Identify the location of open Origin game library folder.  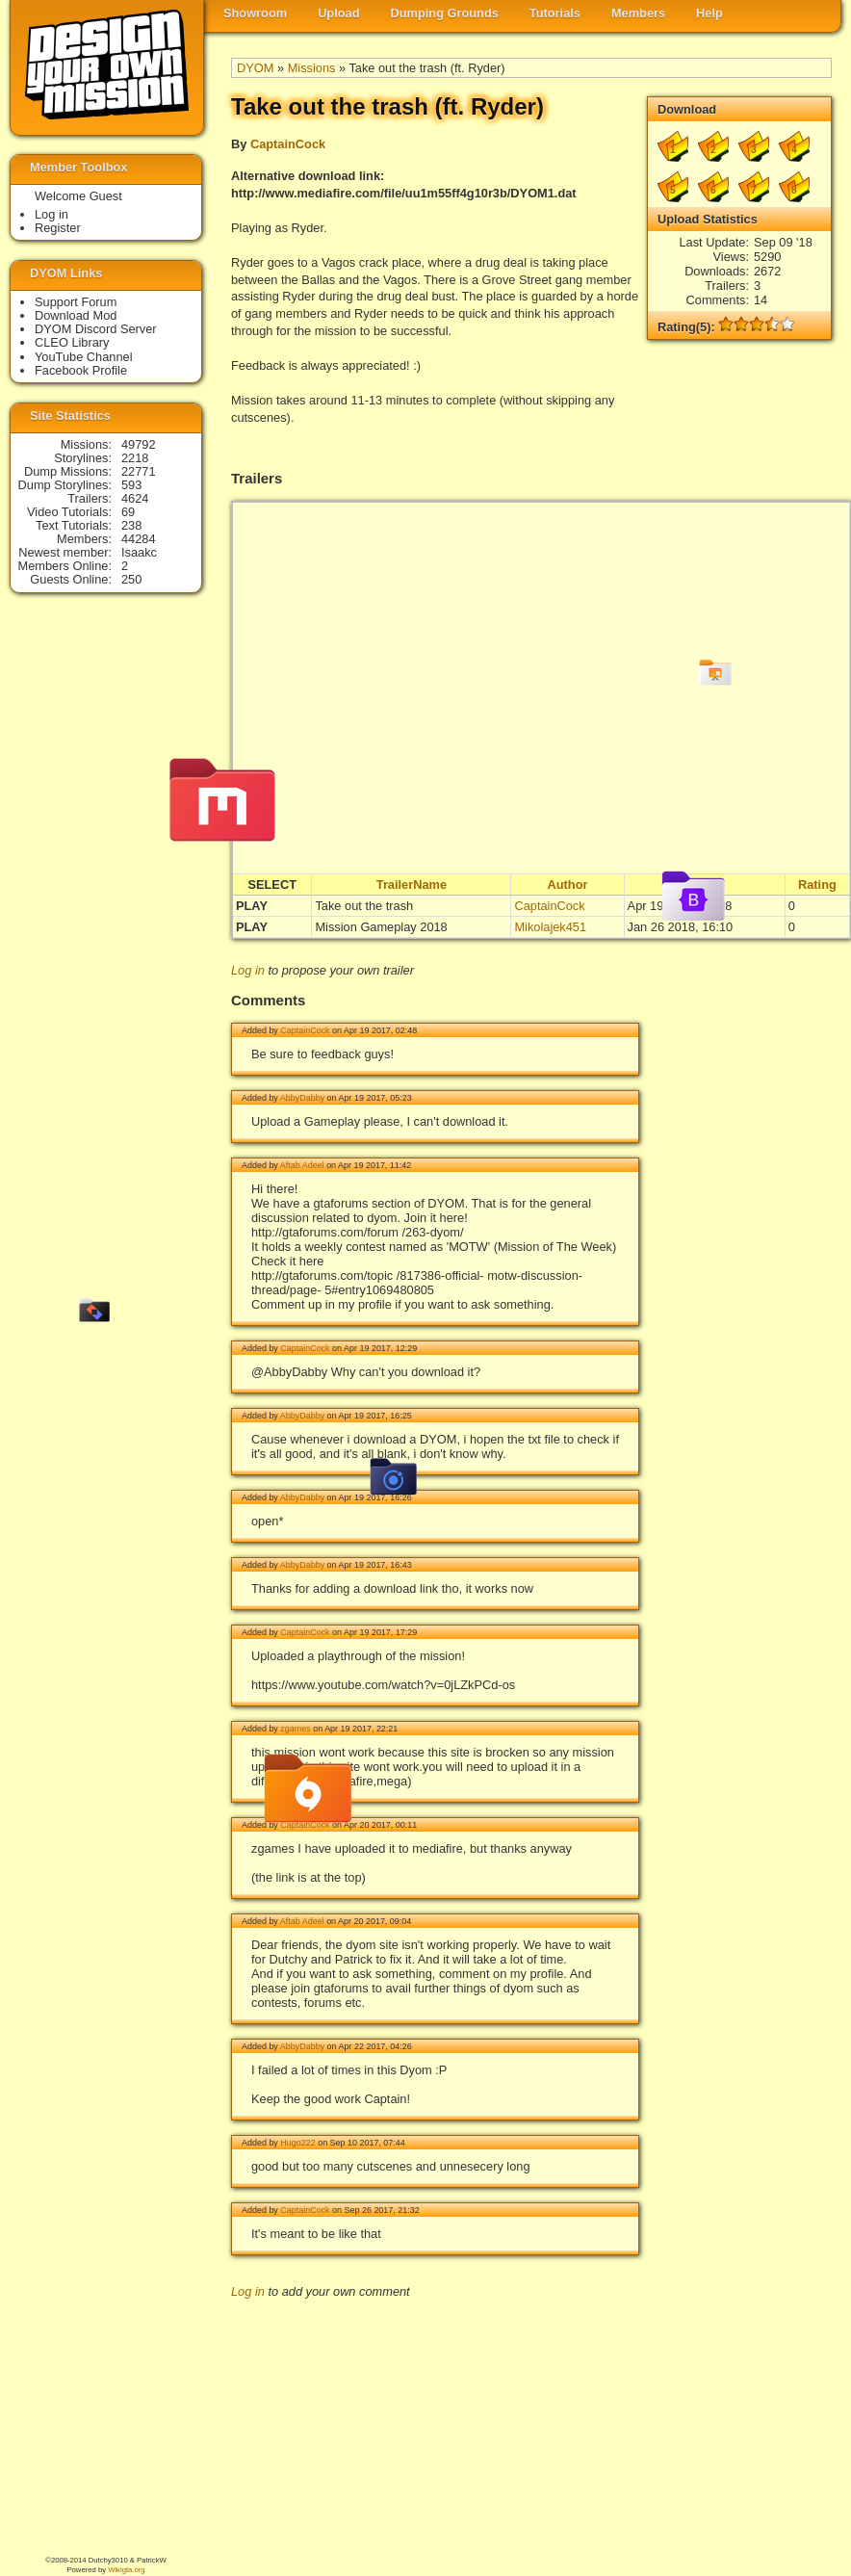
(307, 1790).